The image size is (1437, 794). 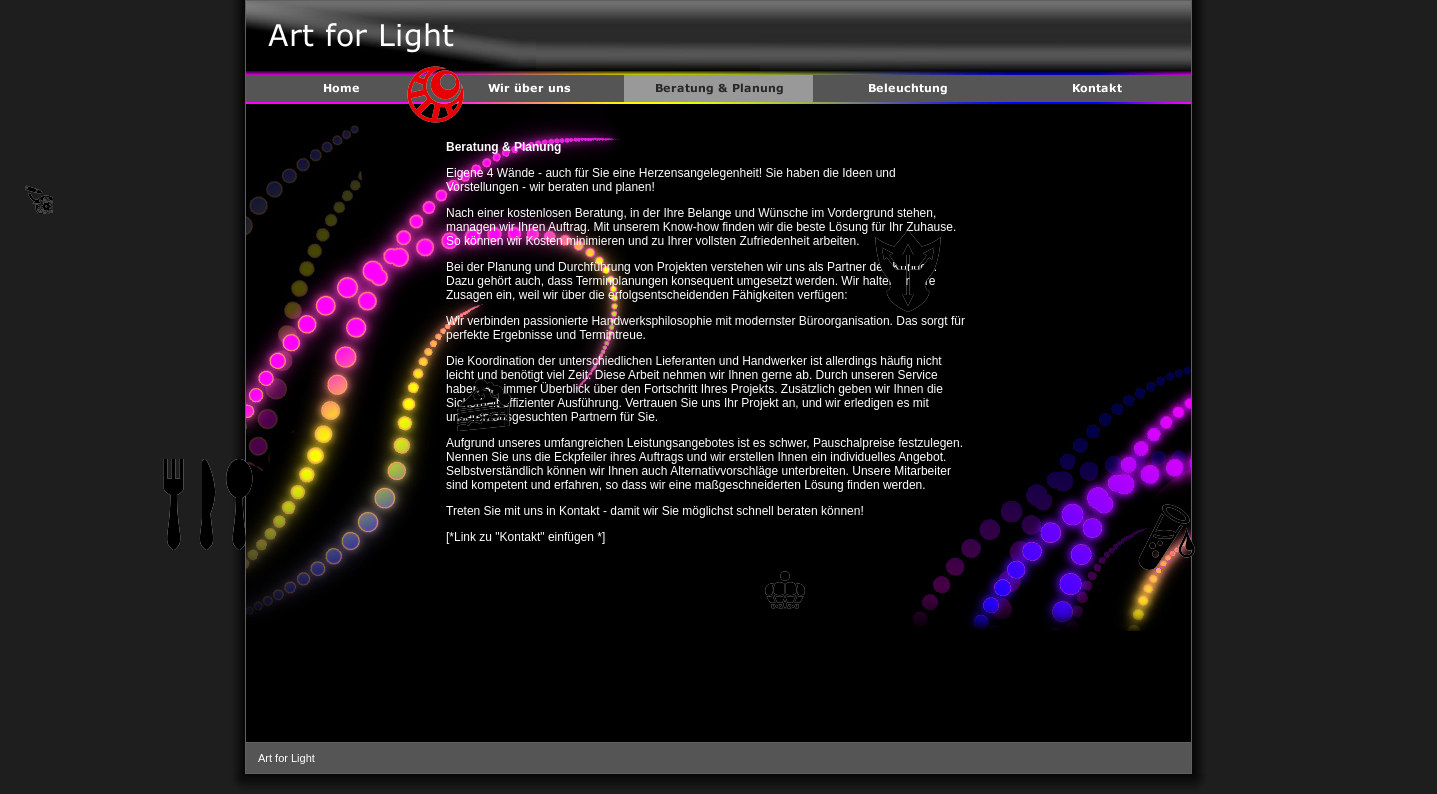 I want to click on view nearby restaurants or dining options, so click(x=206, y=504).